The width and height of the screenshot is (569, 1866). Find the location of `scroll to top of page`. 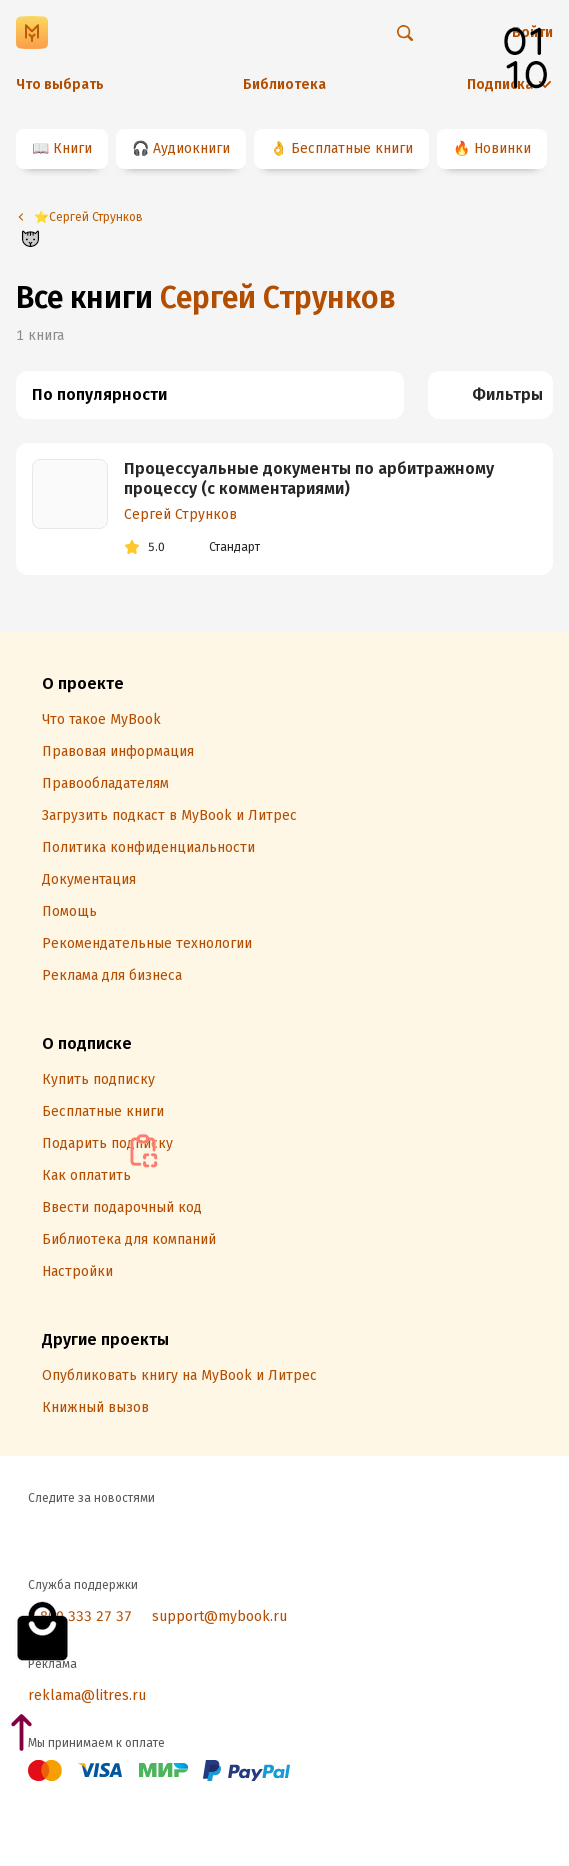

scroll to top of page is located at coordinates (21, 1732).